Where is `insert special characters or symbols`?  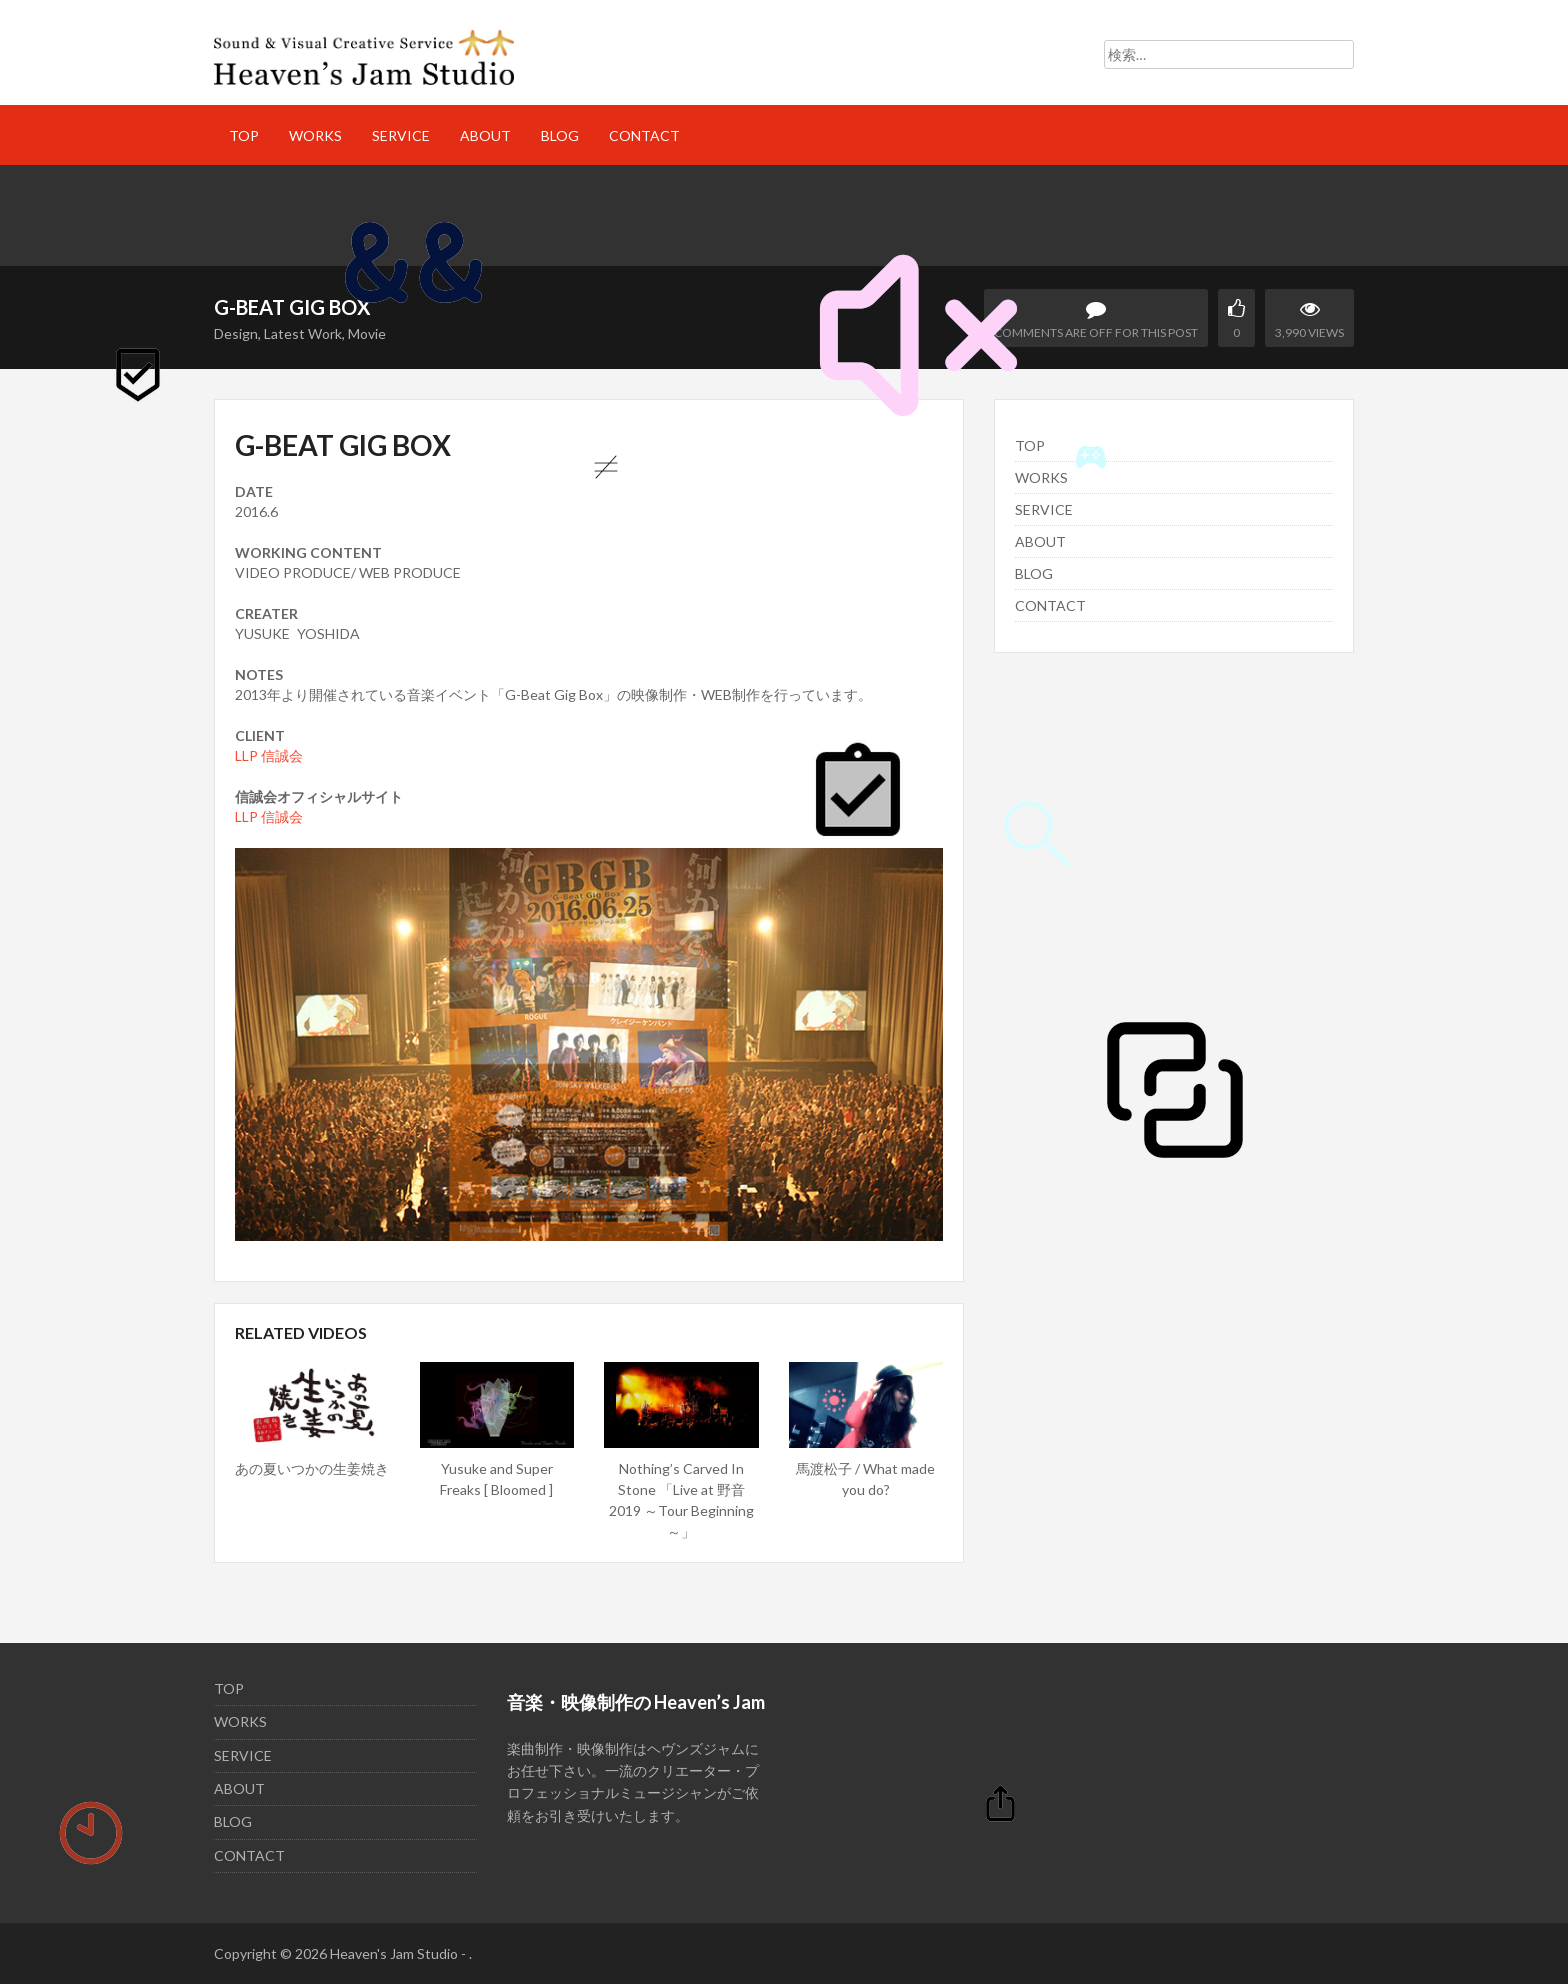 insert special characters or symbols is located at coordinates (413, 265).